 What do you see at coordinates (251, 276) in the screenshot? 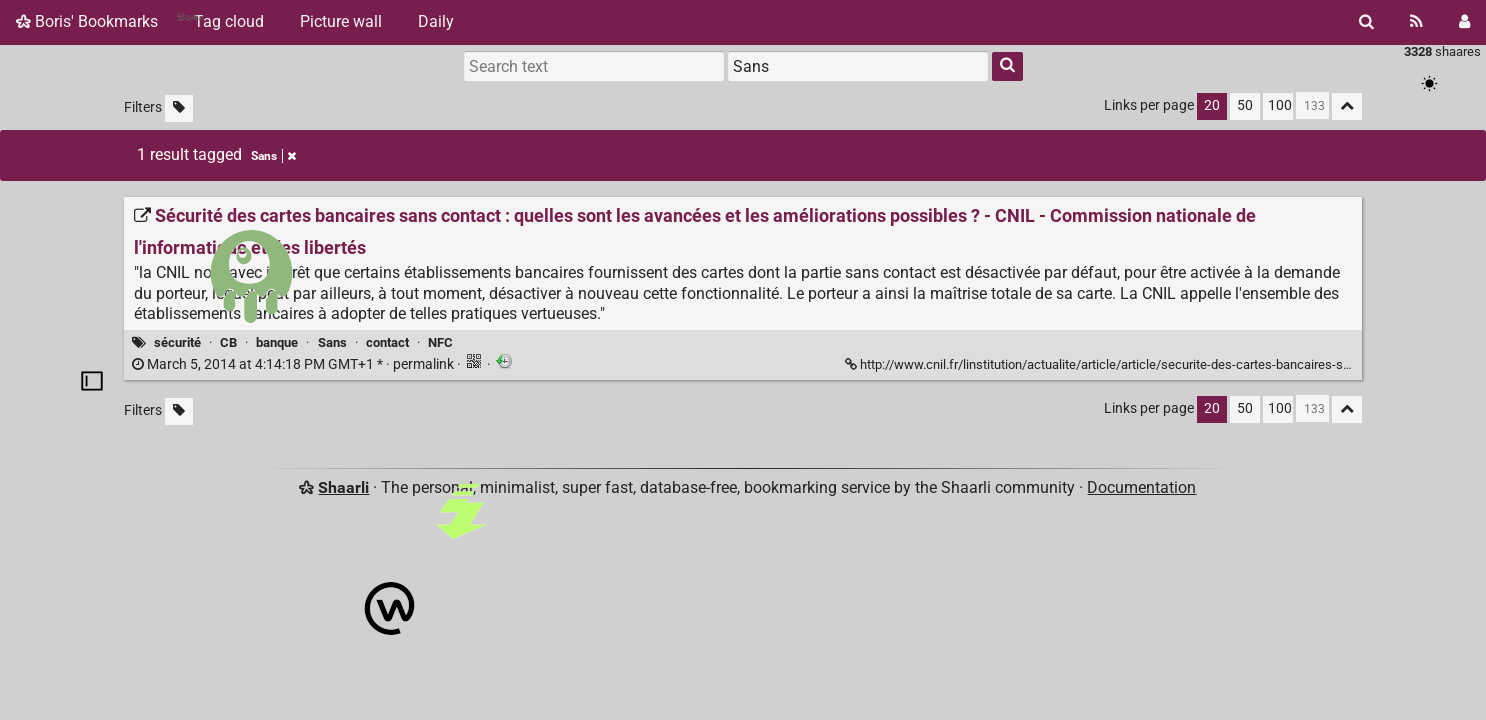
I see `livewire framework logo` at bounding box center [251, 276].